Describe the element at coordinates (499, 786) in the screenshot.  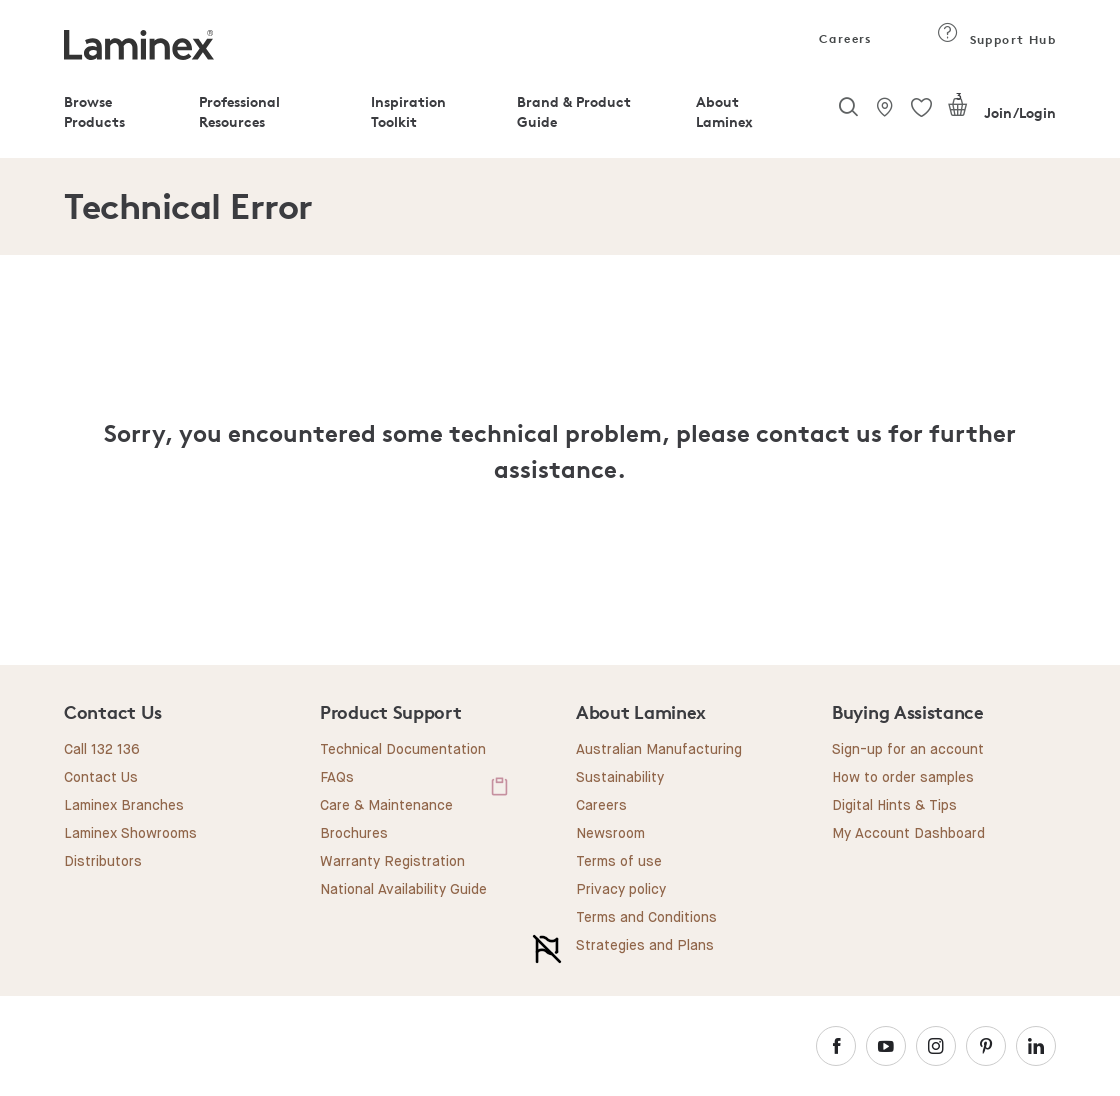
I see `paste copied content from clipboard` at that location.